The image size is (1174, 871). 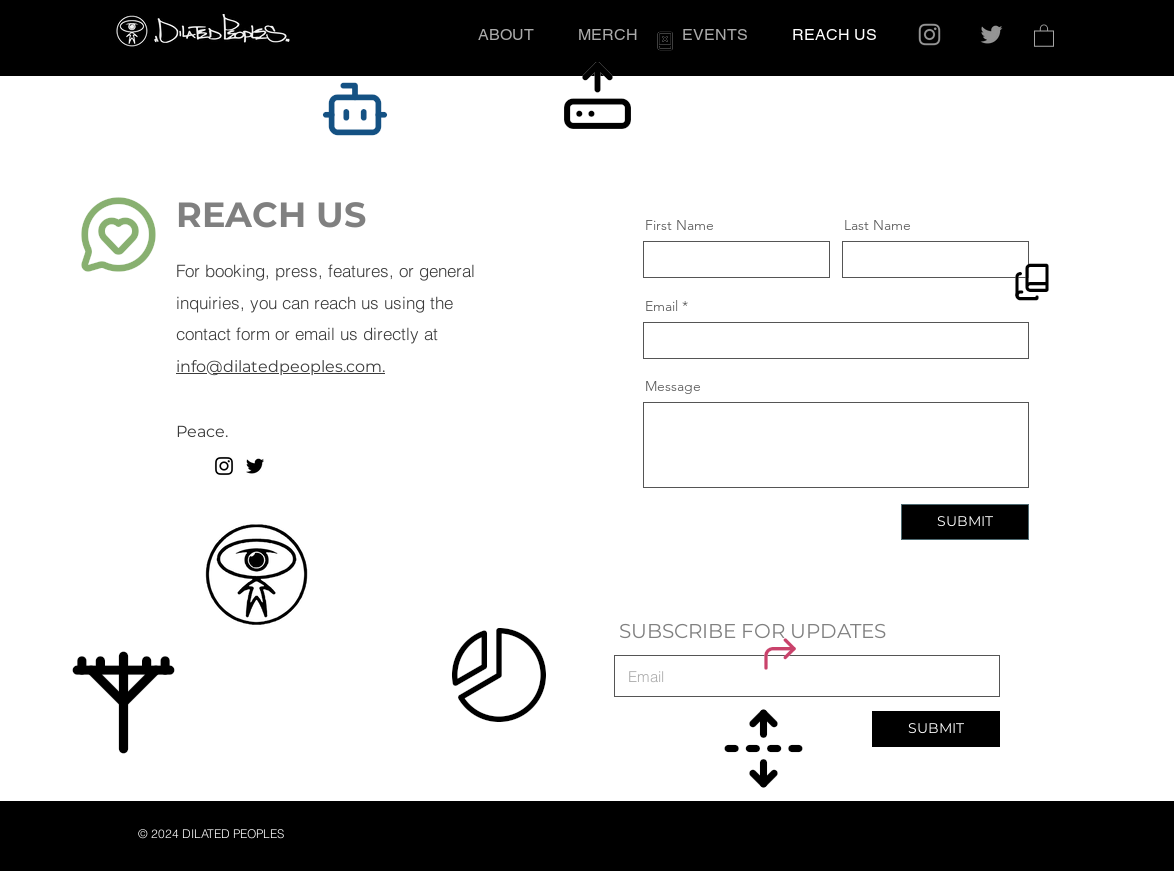 What do you see at coordinates (763, 748) in the screenshot?
I see `expand collapsed content vertically` at bounding box center [763, 748].